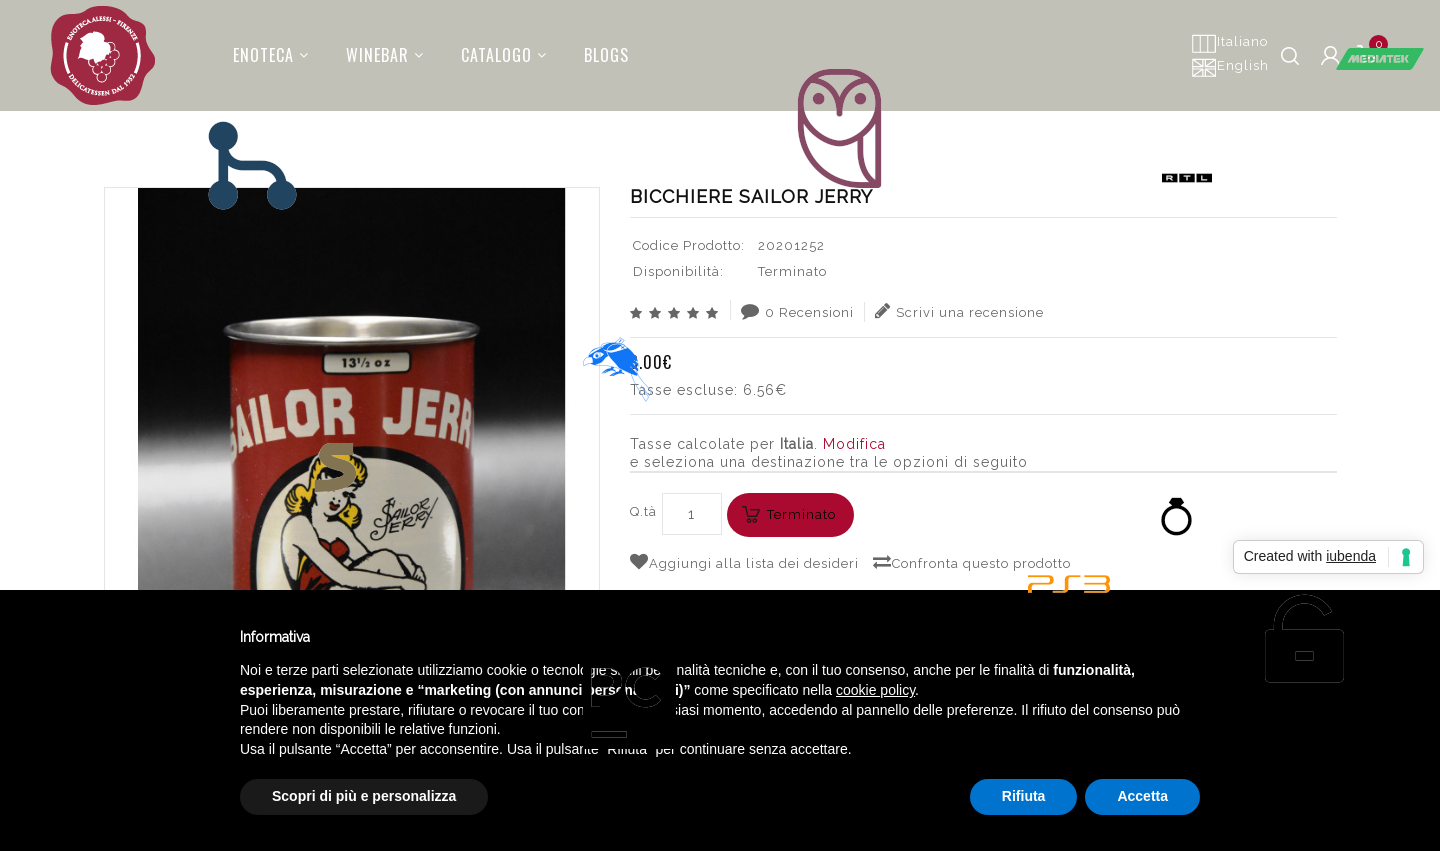  I want to click on TrueUp company logo, so click(839, 128).